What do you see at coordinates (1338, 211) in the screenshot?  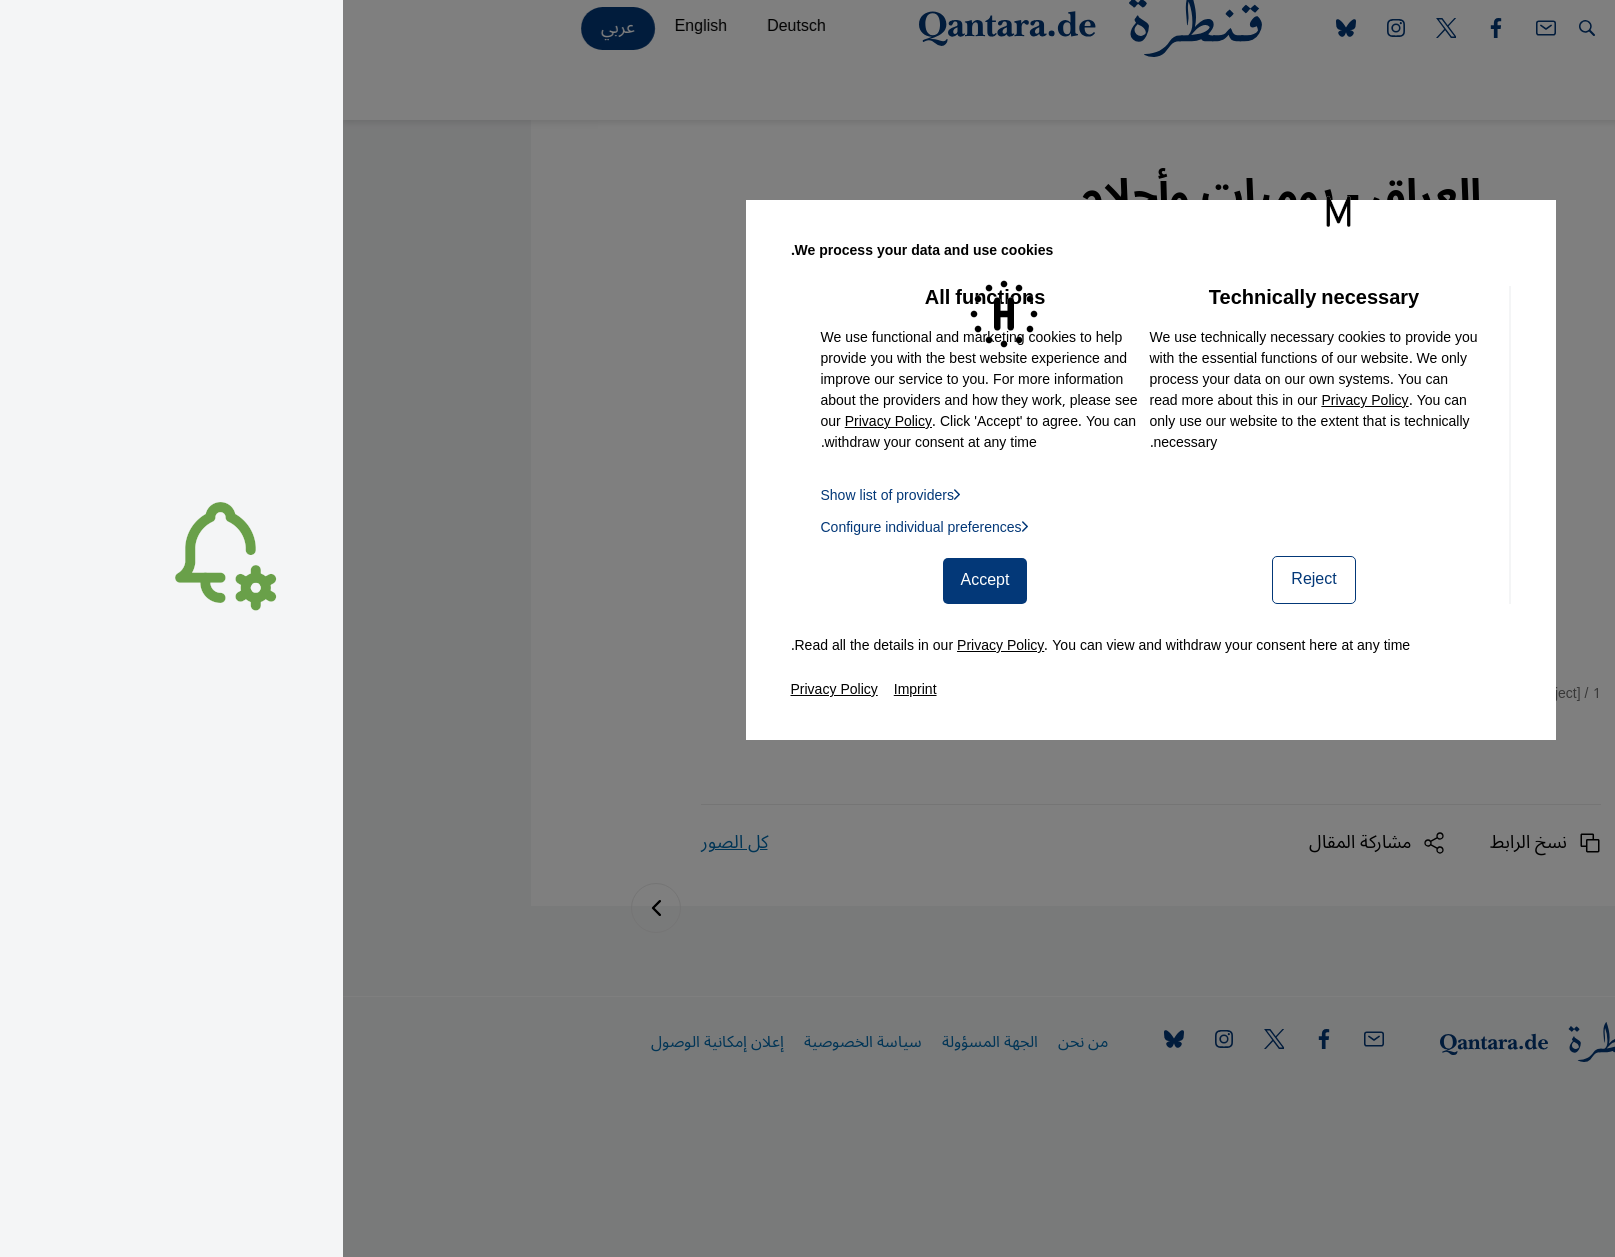 I see `indicates a label or category starting with "M"` at bounding box center [1338, 211].